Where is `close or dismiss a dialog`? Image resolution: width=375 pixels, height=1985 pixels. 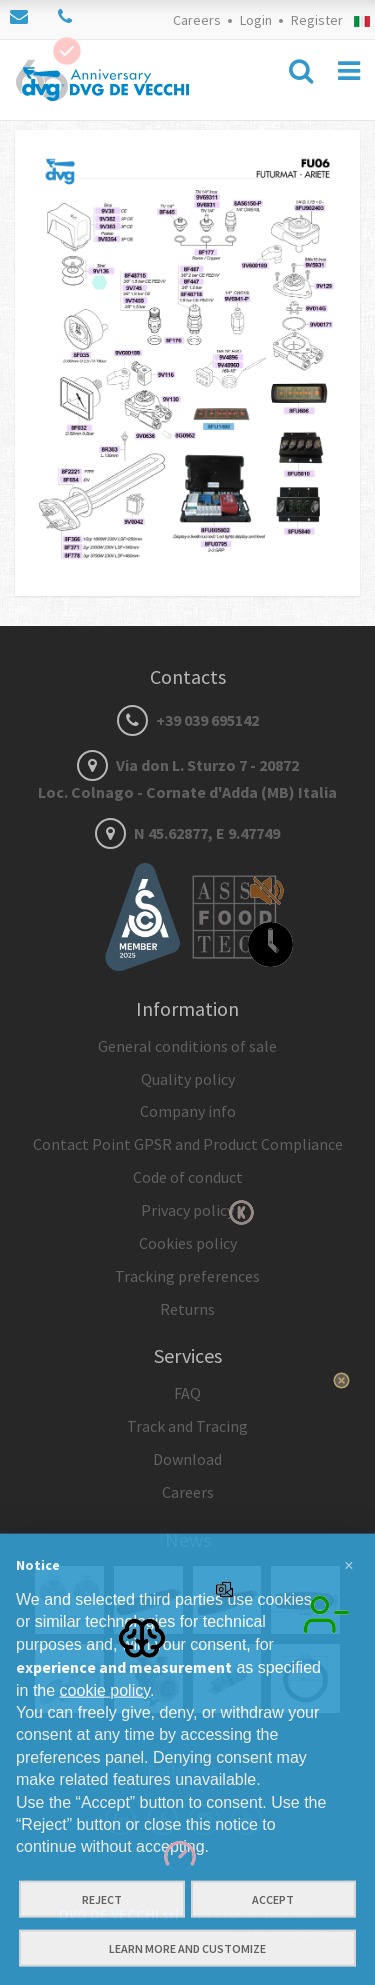 close or dismiss a dialog is located at coordinates (341, 1380).